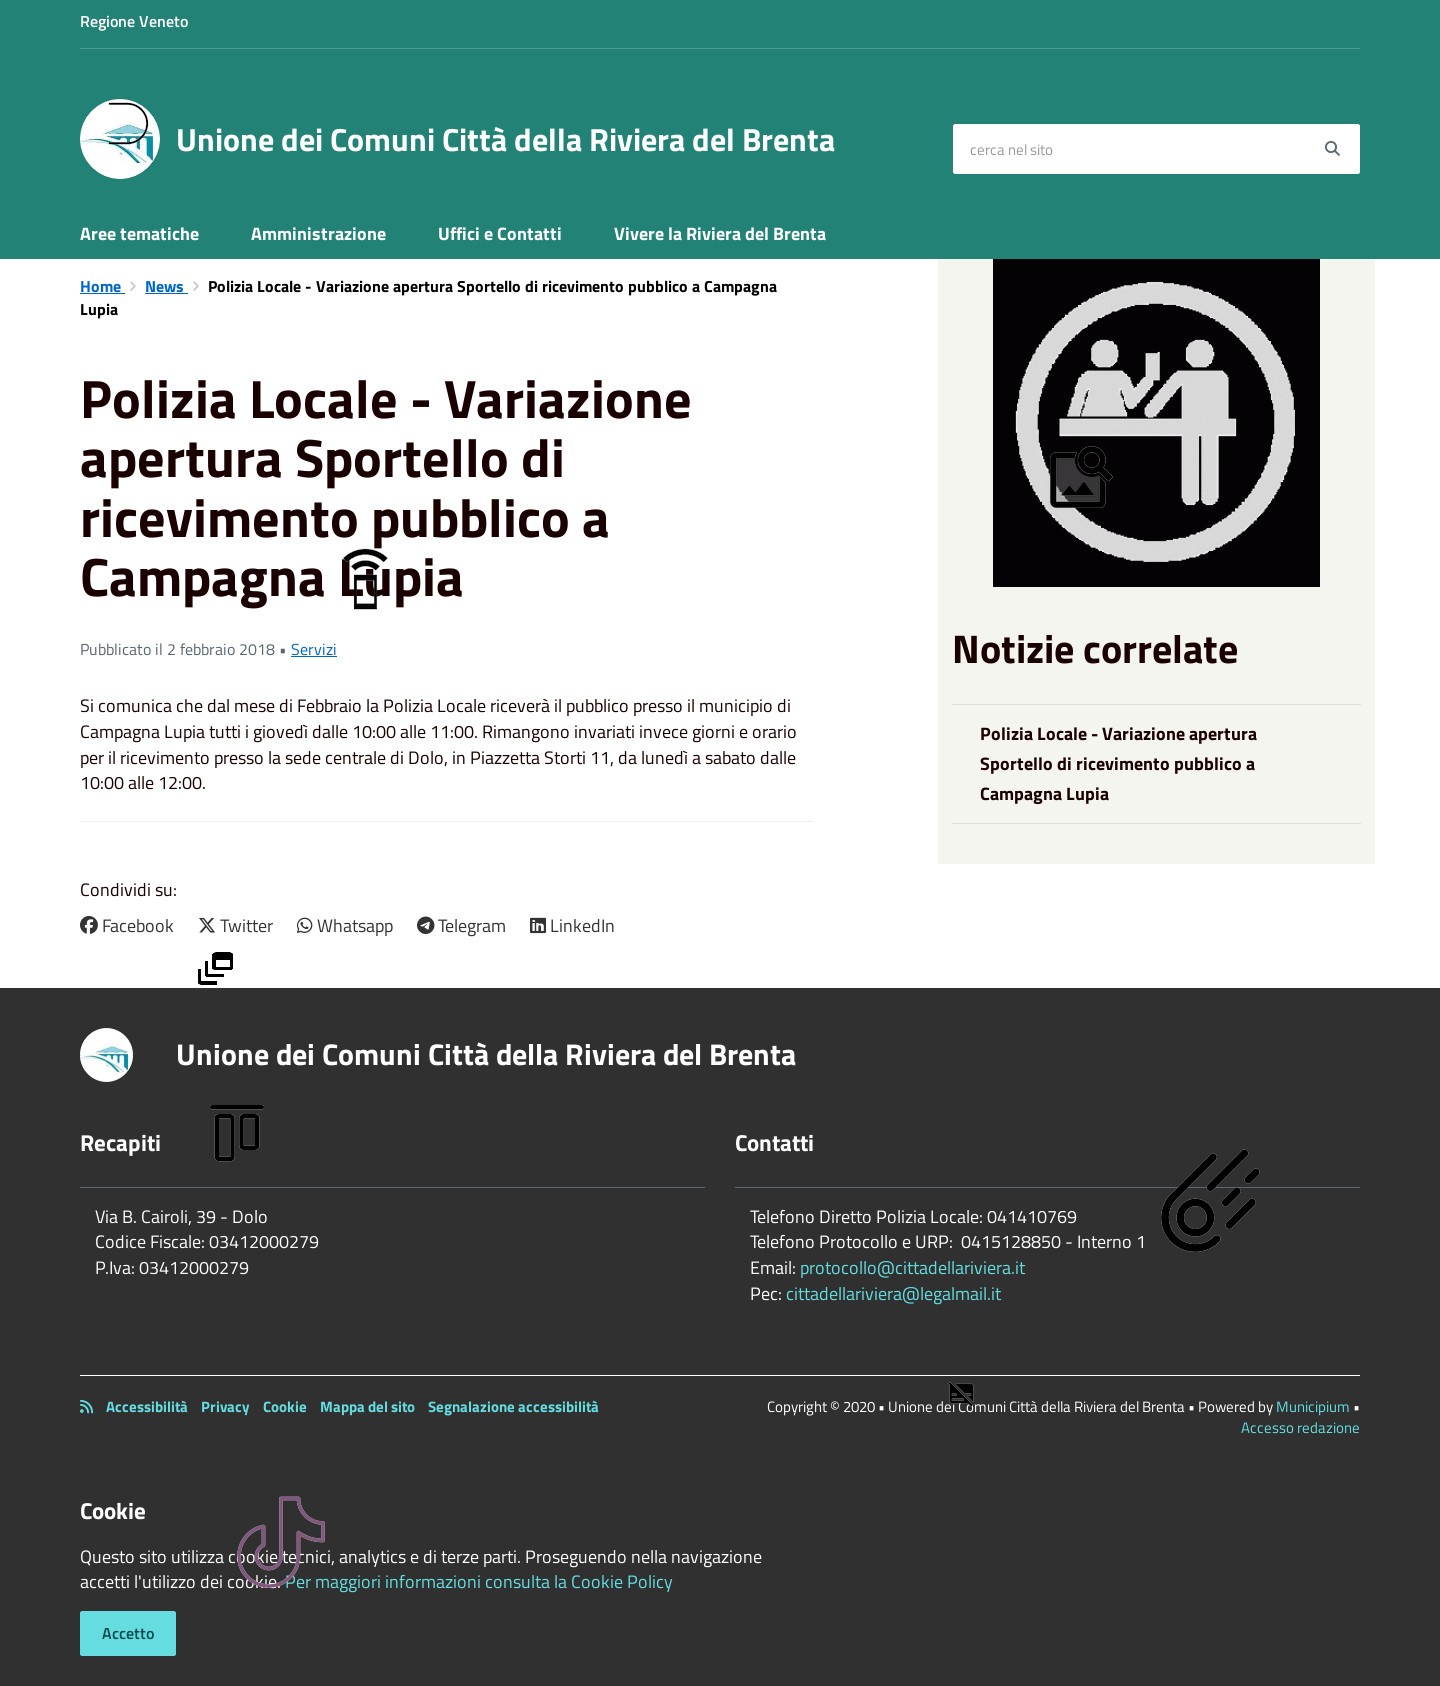 The image size is (1440, 1686). What do you see at coordinates (215, 968) in the screenshot?
I see `view dynamic or stacked content feed` at bounding box center [215, 968].